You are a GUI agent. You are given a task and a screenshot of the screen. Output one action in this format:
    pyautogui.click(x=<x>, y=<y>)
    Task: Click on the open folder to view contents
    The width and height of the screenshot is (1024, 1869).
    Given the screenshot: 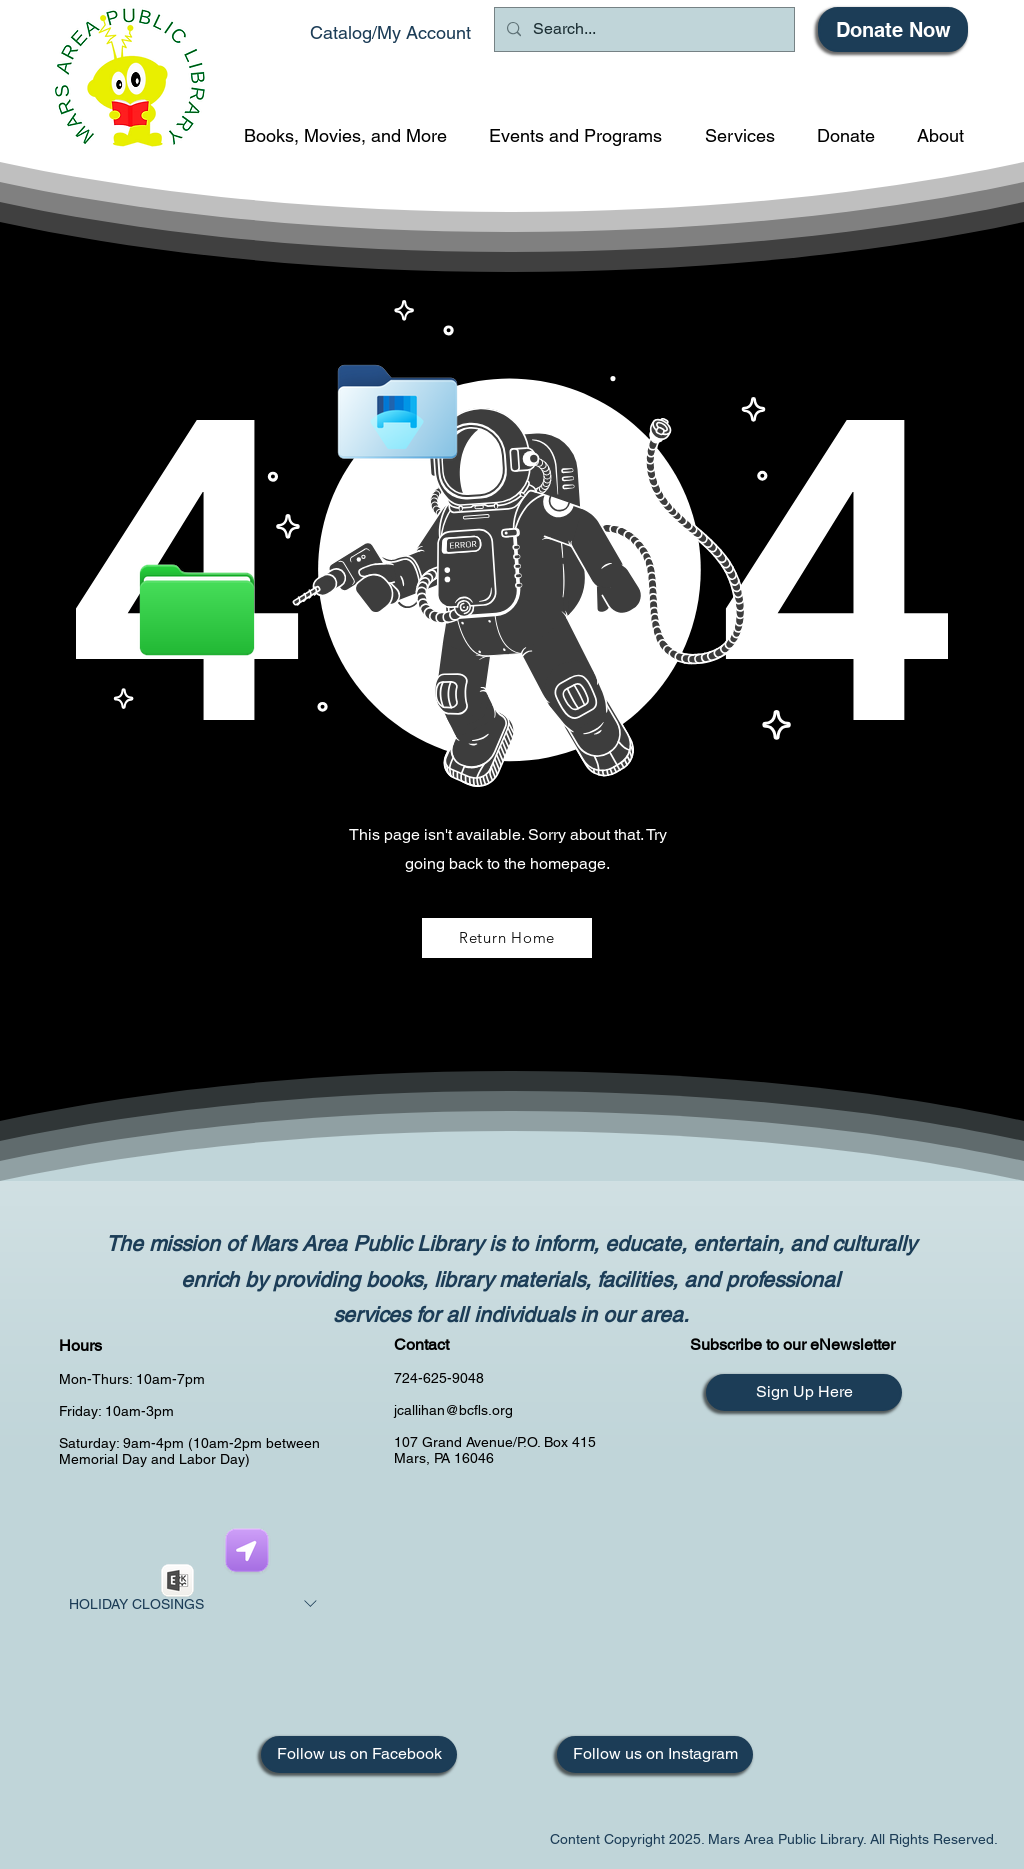 What is the action you would take?
    pyautogui.click(x=197, y=610)
    